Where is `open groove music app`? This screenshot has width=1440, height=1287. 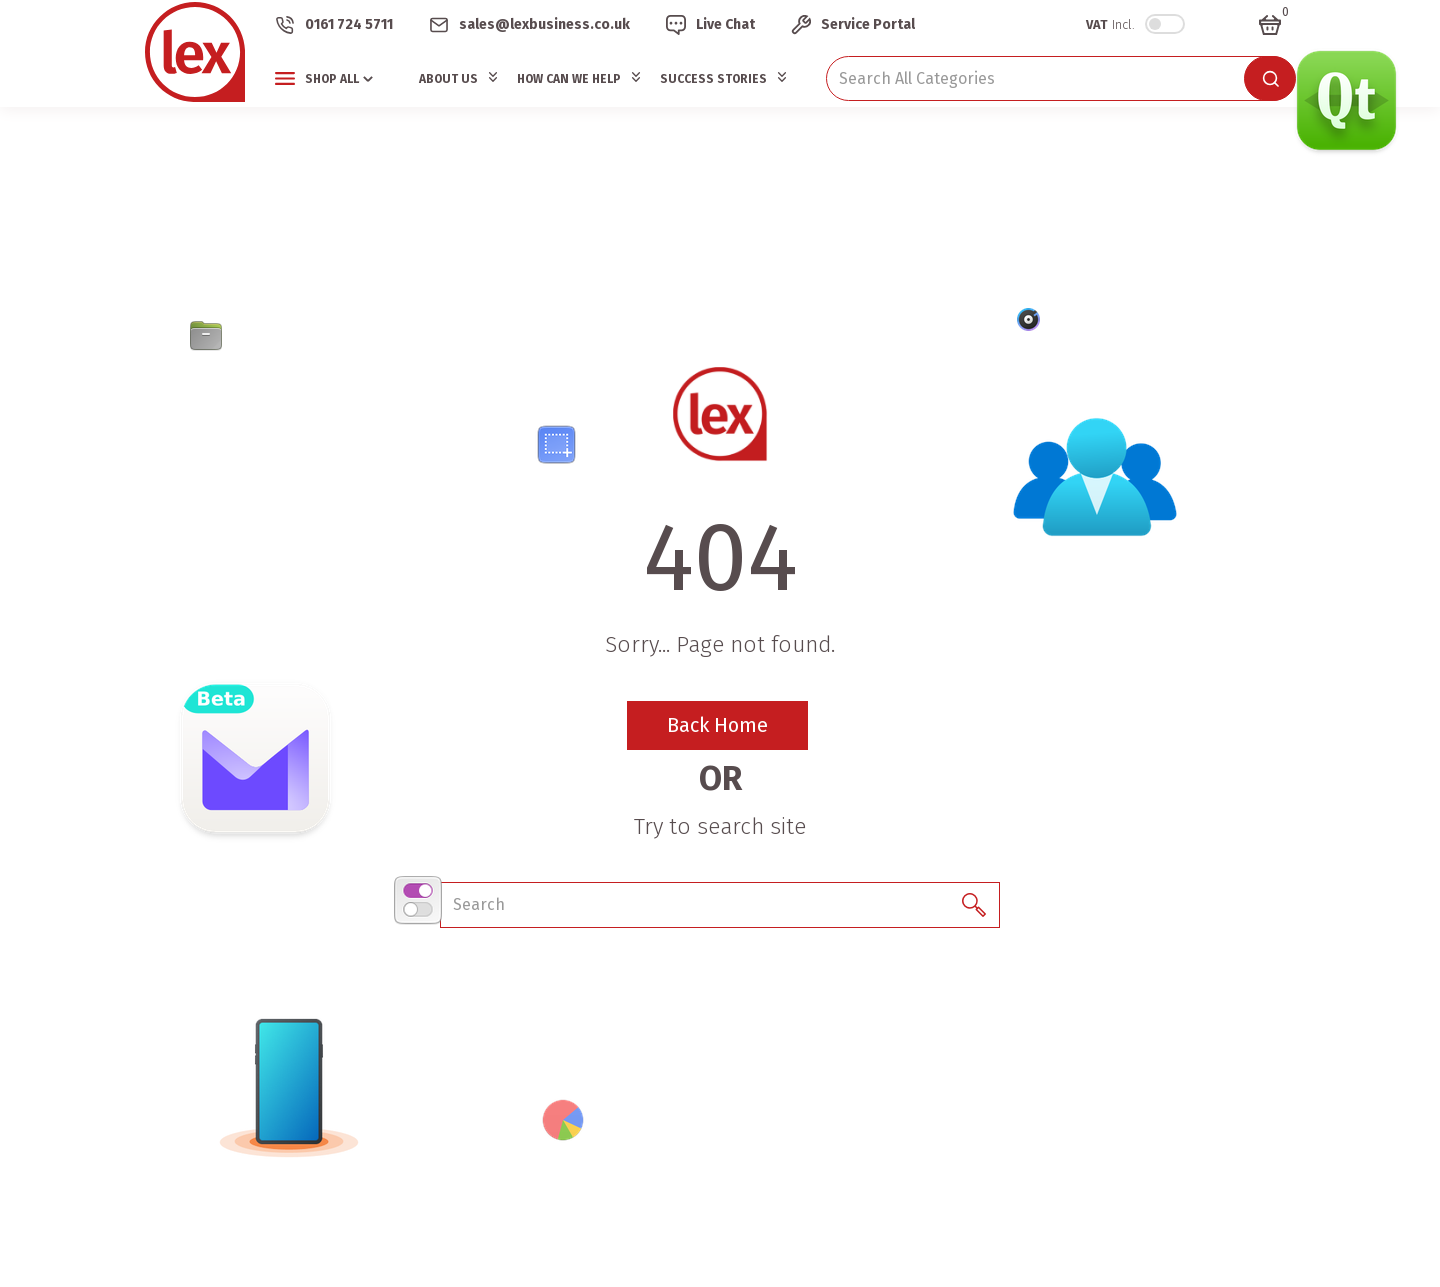 open groove music app is located at coordinates (1028, 319).